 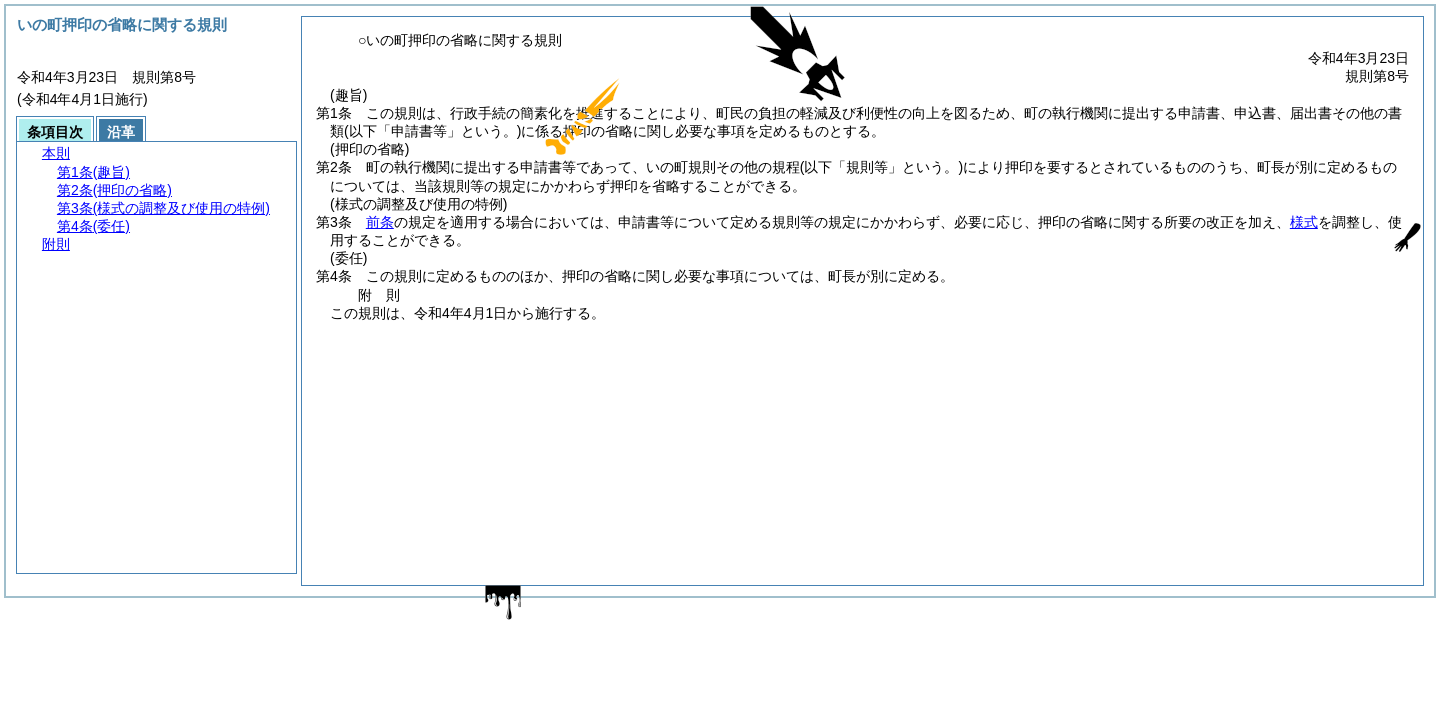 I want to click on indicates blood or gore content warning, so click(x=503, y=603).